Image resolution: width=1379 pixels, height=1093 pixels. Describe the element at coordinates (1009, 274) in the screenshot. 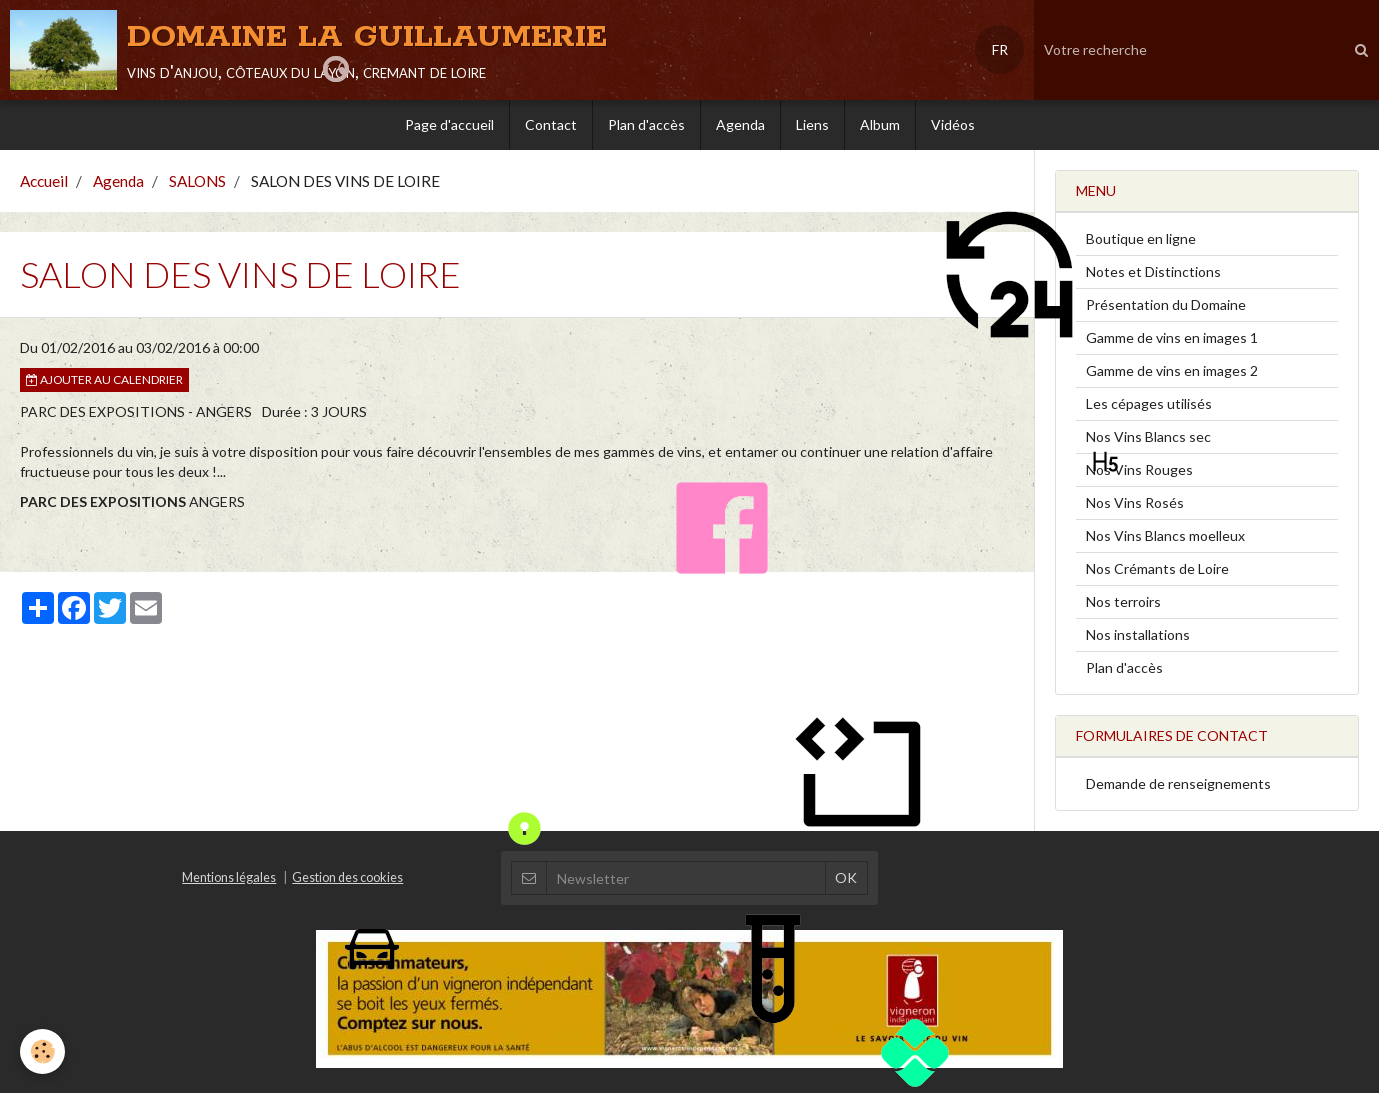

I see `indicates 24/7 availability or round-the-clock service` at that location.